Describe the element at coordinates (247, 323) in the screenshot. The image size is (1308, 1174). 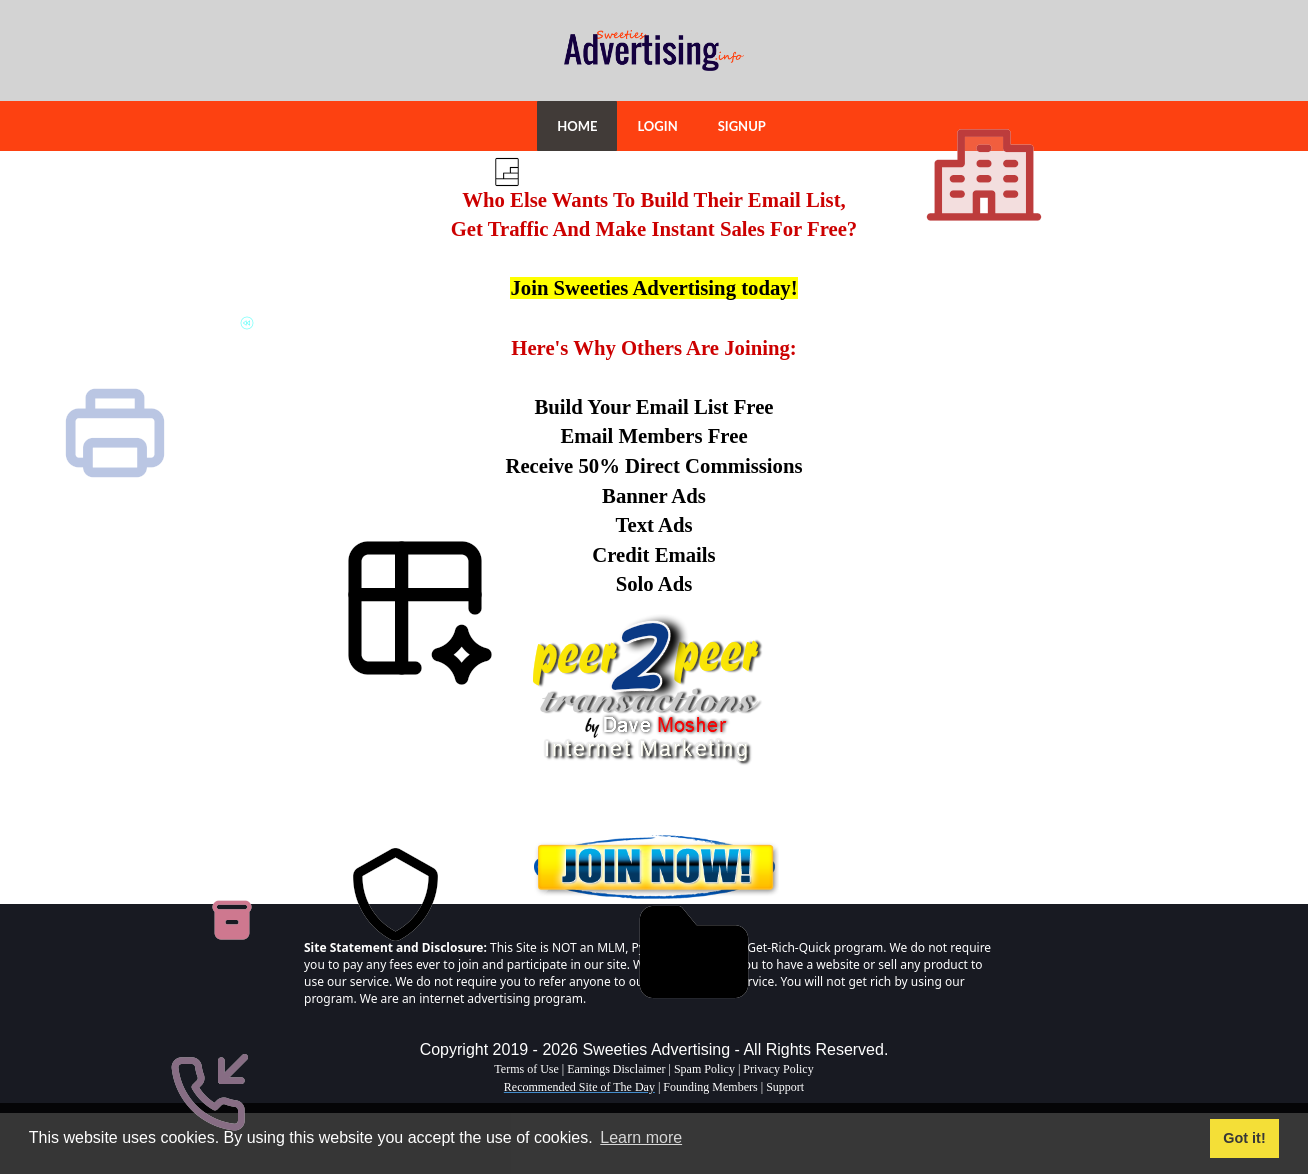
I see `rewind or skip backward in media playback` at that location.